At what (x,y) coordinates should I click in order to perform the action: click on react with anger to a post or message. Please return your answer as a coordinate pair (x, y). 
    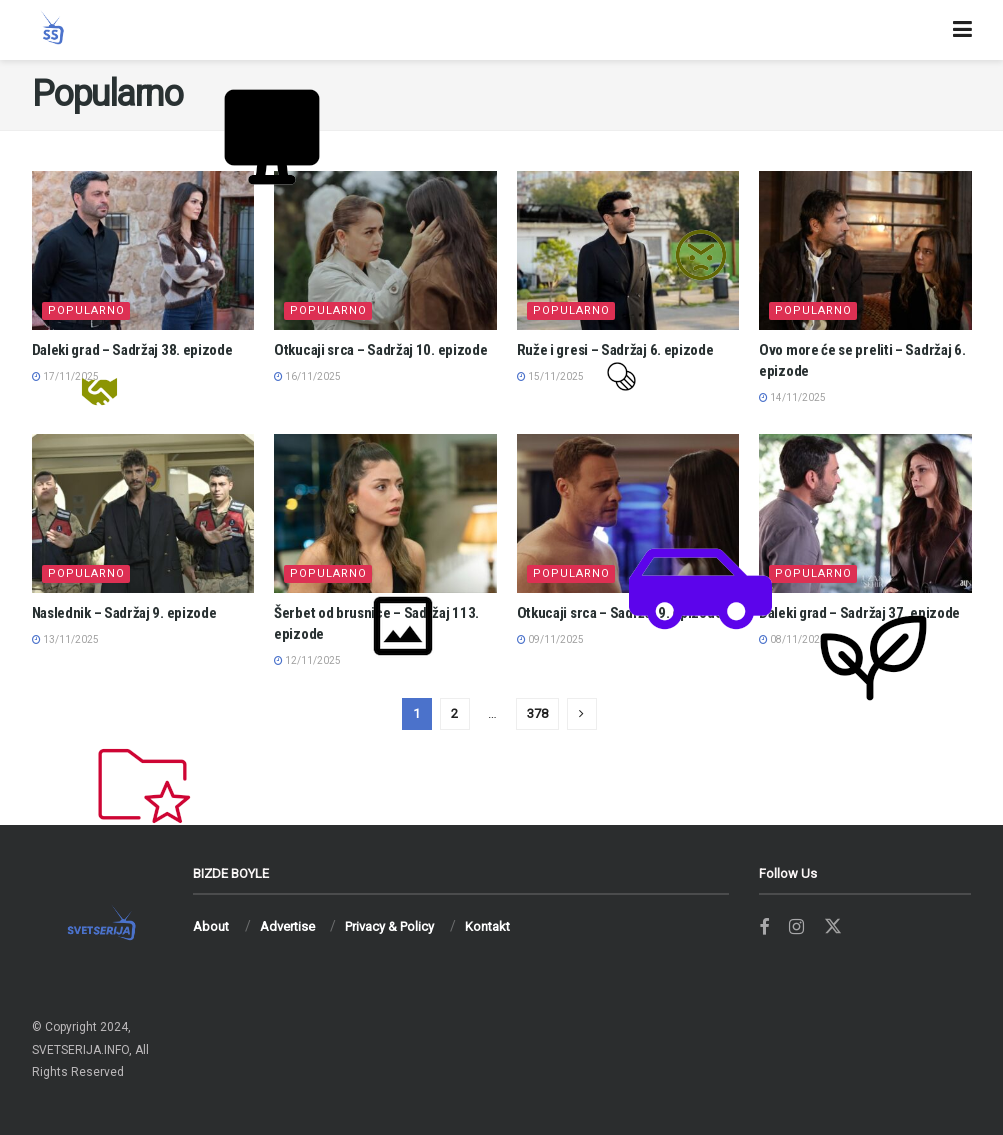
    Looking at the image, I should click on (701, 255).